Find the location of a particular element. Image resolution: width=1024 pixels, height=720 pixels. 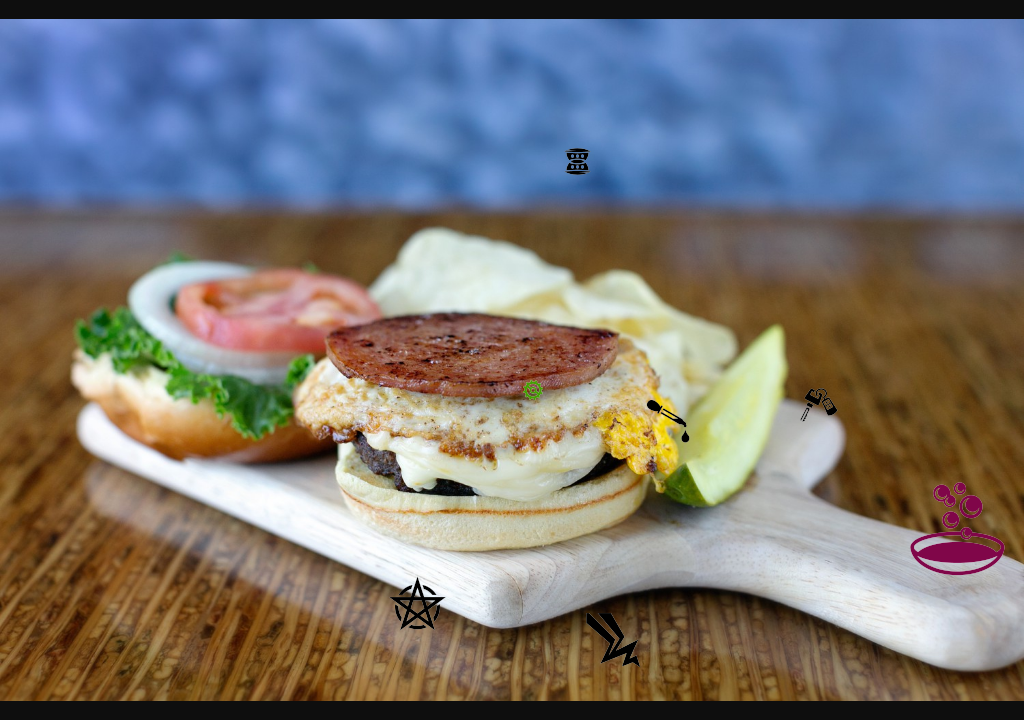

abstract hourglass or time-based game mechanic is located at coordinates (577, 161).